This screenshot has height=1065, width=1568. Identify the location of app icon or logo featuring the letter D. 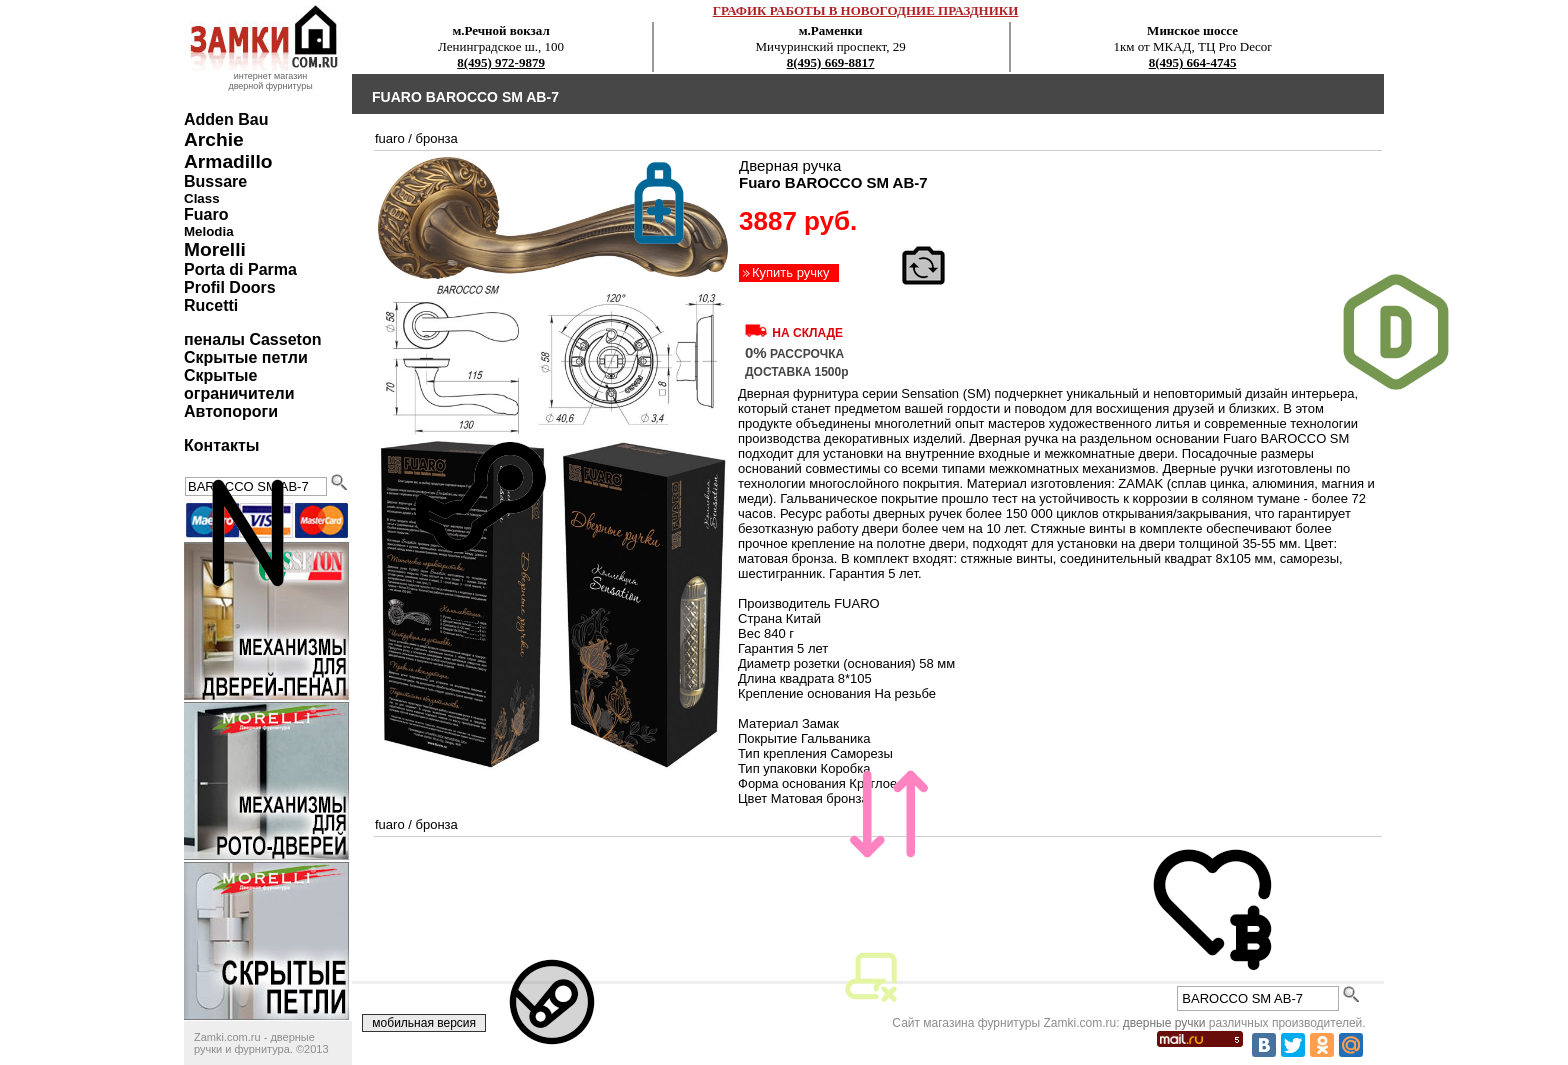
(1396, 332).